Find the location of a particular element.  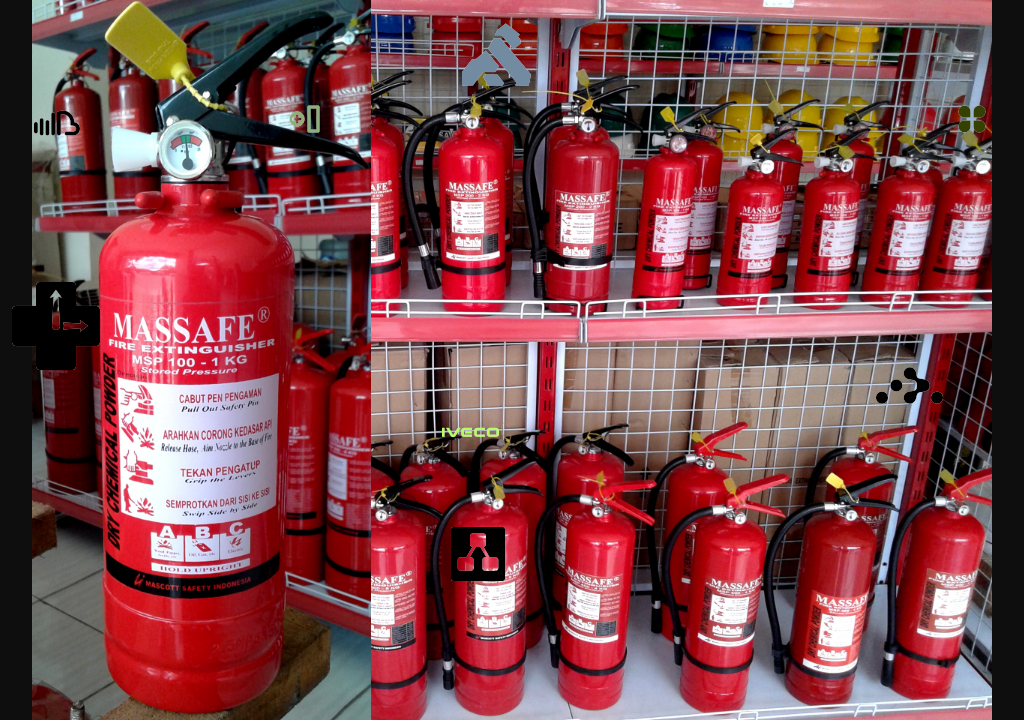

insert a new column to the left is located at coordinates (306, 119).